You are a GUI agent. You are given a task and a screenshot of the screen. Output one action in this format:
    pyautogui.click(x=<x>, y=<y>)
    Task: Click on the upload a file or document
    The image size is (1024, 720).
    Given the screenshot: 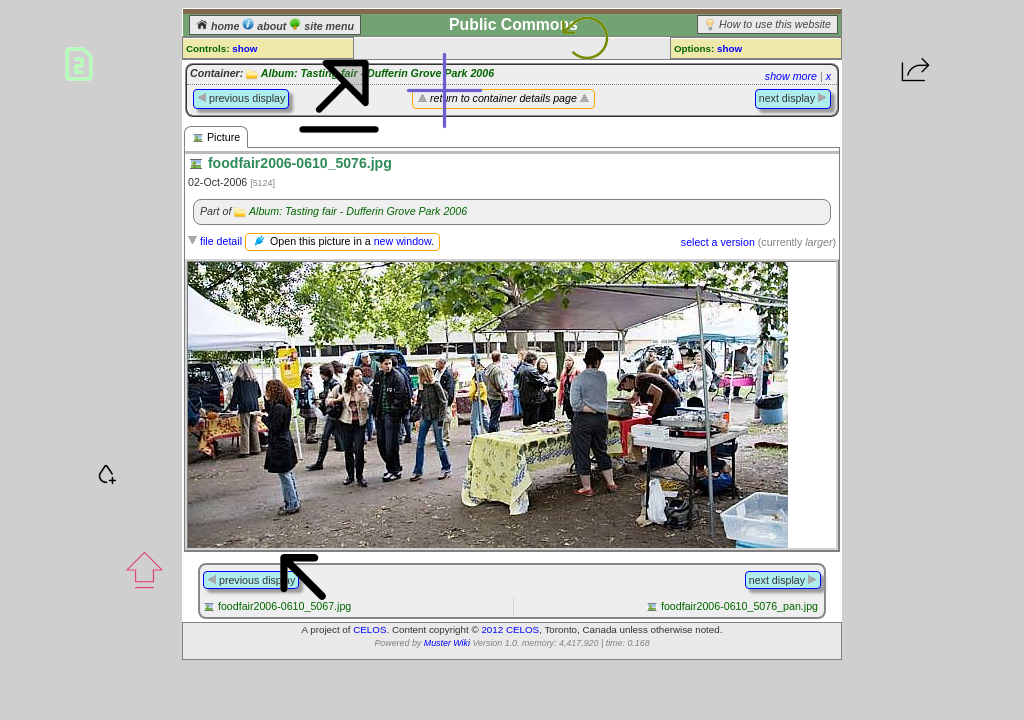 What is the action you would take?
    pyautogui.click(x=144, y=571)
    